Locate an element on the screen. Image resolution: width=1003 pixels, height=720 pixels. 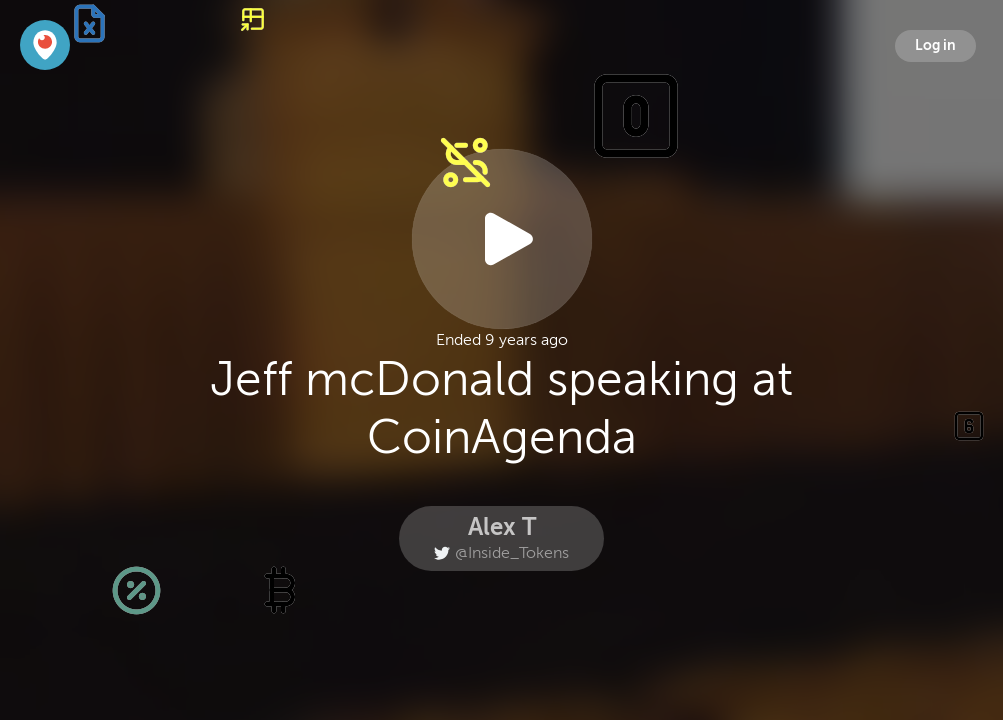
disable route navigation is located at coordinates (465, 162).